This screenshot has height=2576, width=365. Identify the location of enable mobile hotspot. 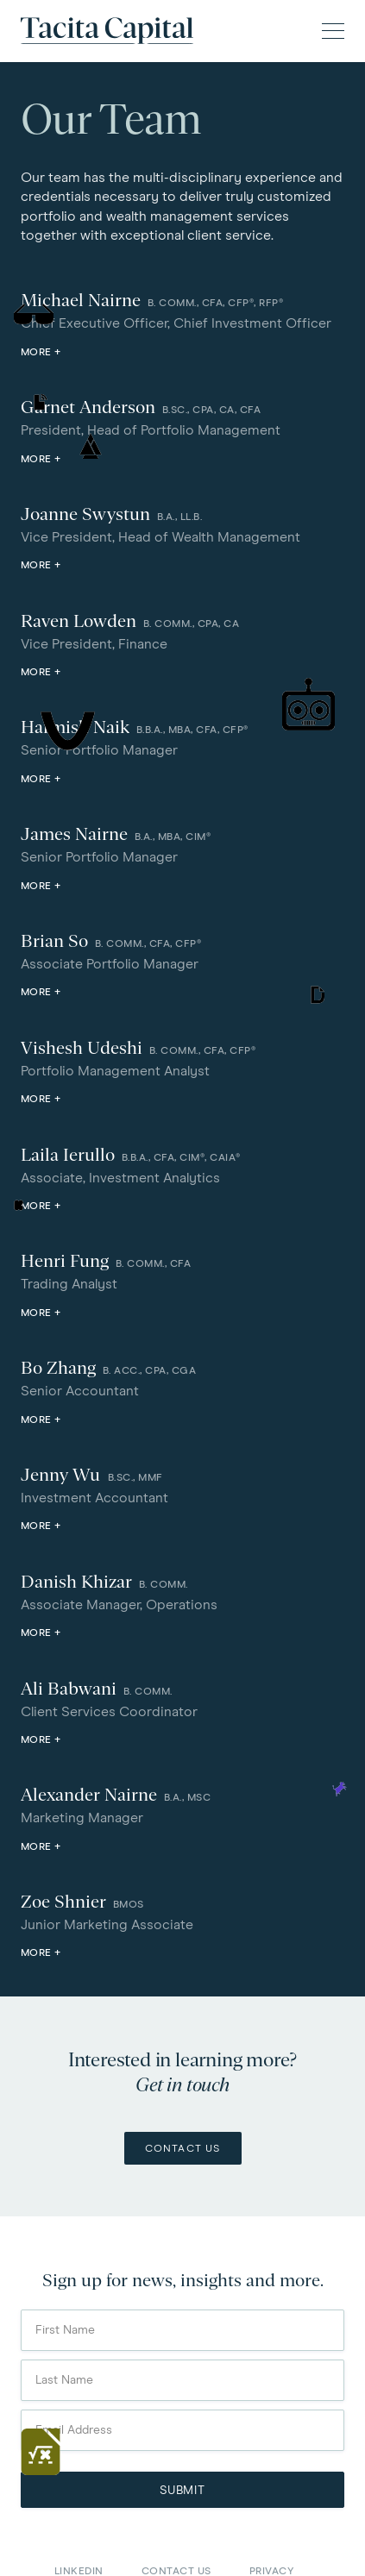
(40, 402).